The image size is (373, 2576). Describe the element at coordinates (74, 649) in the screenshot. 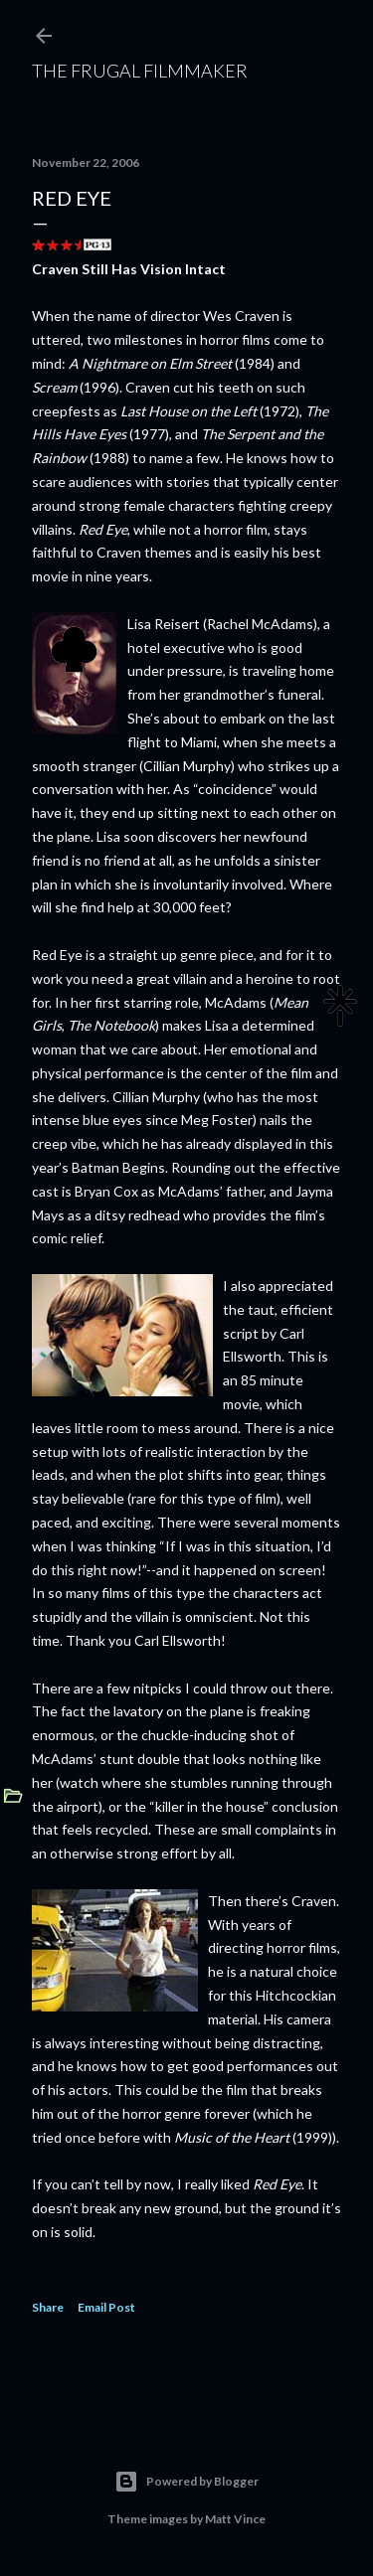

I see `select clubs suit in a card game` at that location.